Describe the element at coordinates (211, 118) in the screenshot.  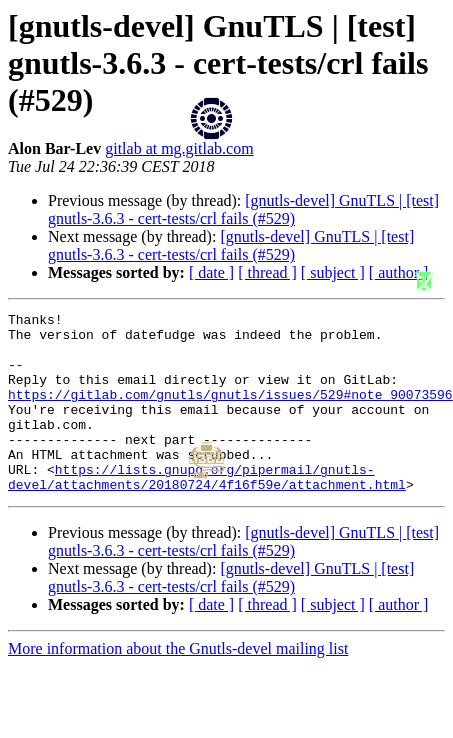
I see `a mechanical gear or cog settings icon` at that location.